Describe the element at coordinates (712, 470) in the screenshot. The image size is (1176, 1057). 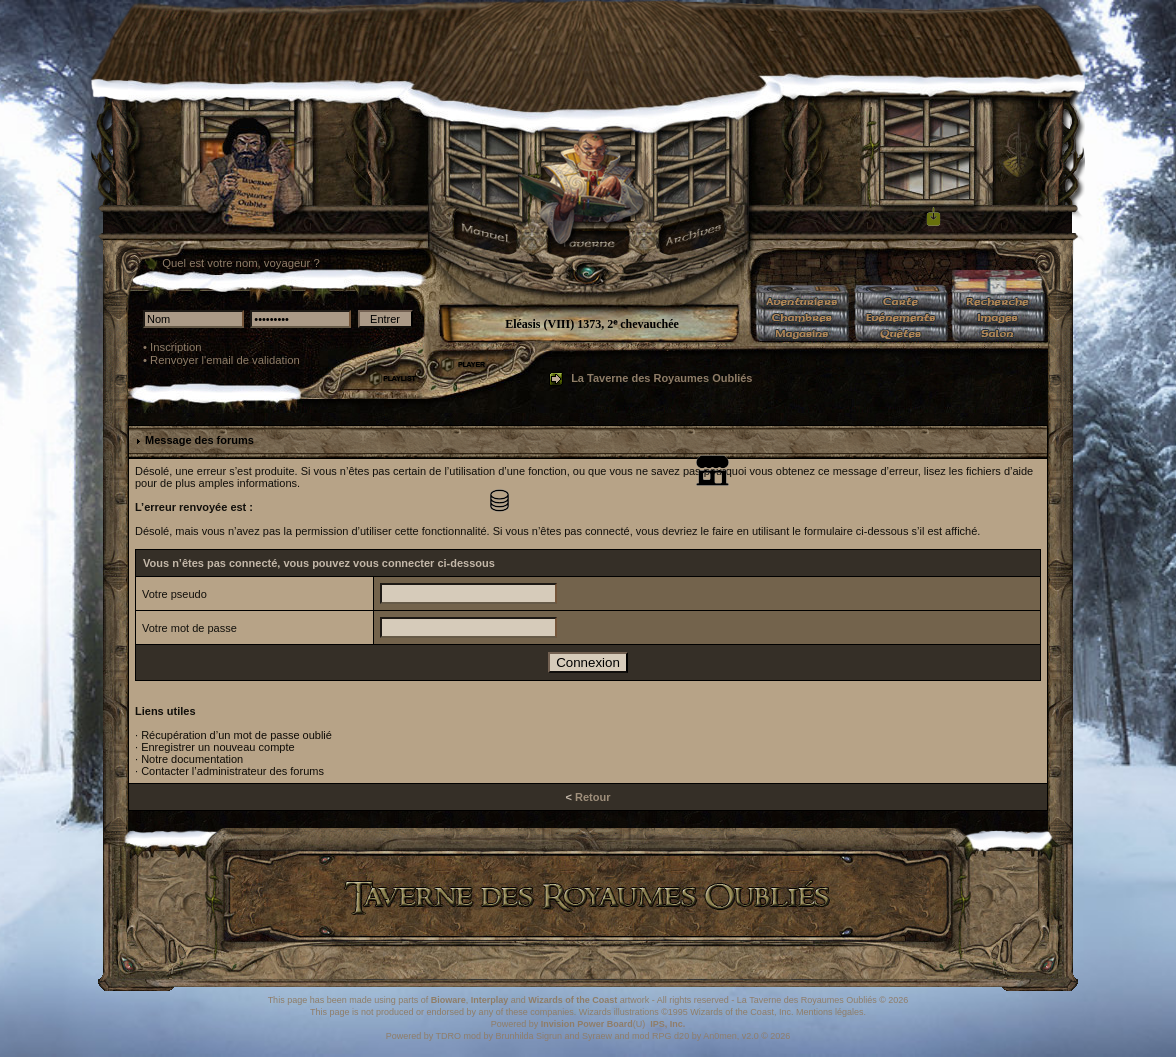
I see `view store or shop location` at that location.